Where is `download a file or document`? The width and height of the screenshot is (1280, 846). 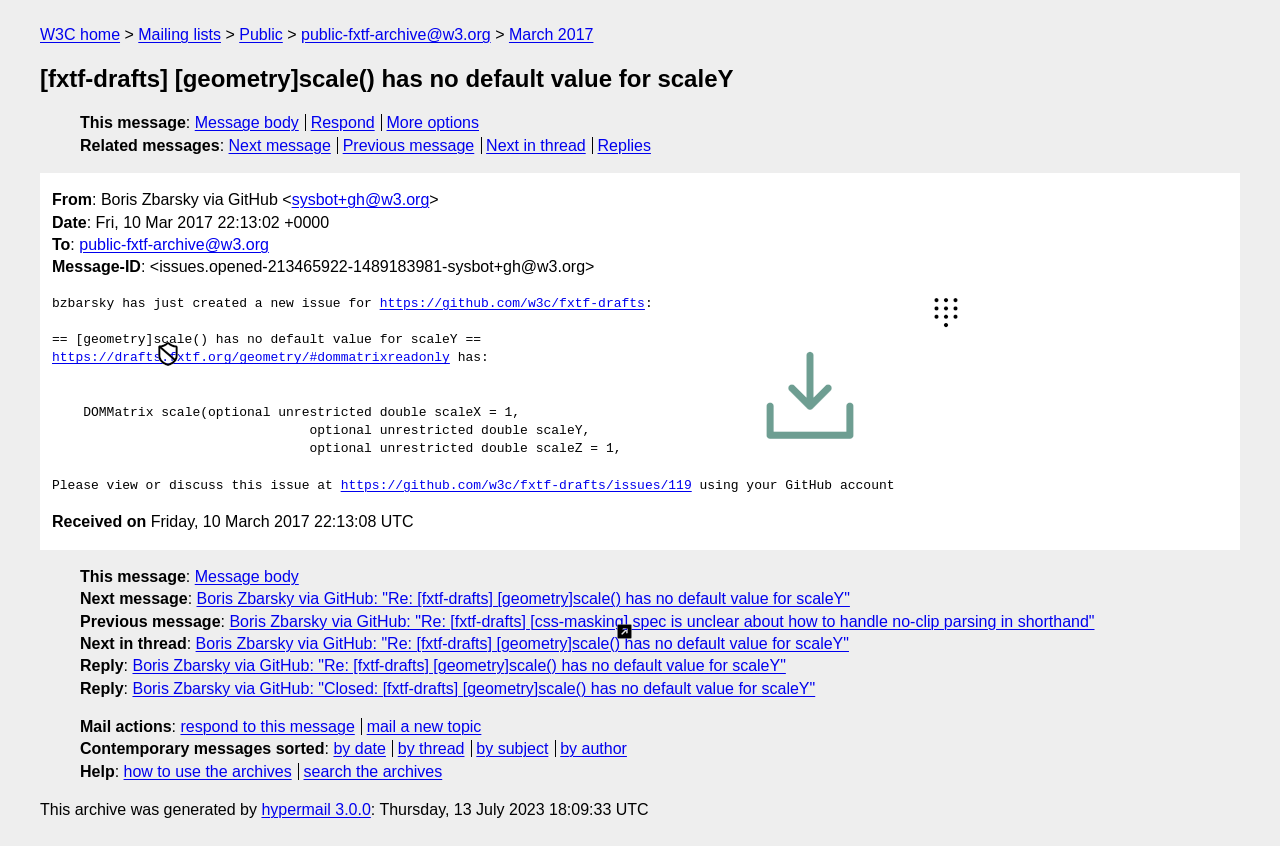
download a file or document is located at coordinates (810, 399).